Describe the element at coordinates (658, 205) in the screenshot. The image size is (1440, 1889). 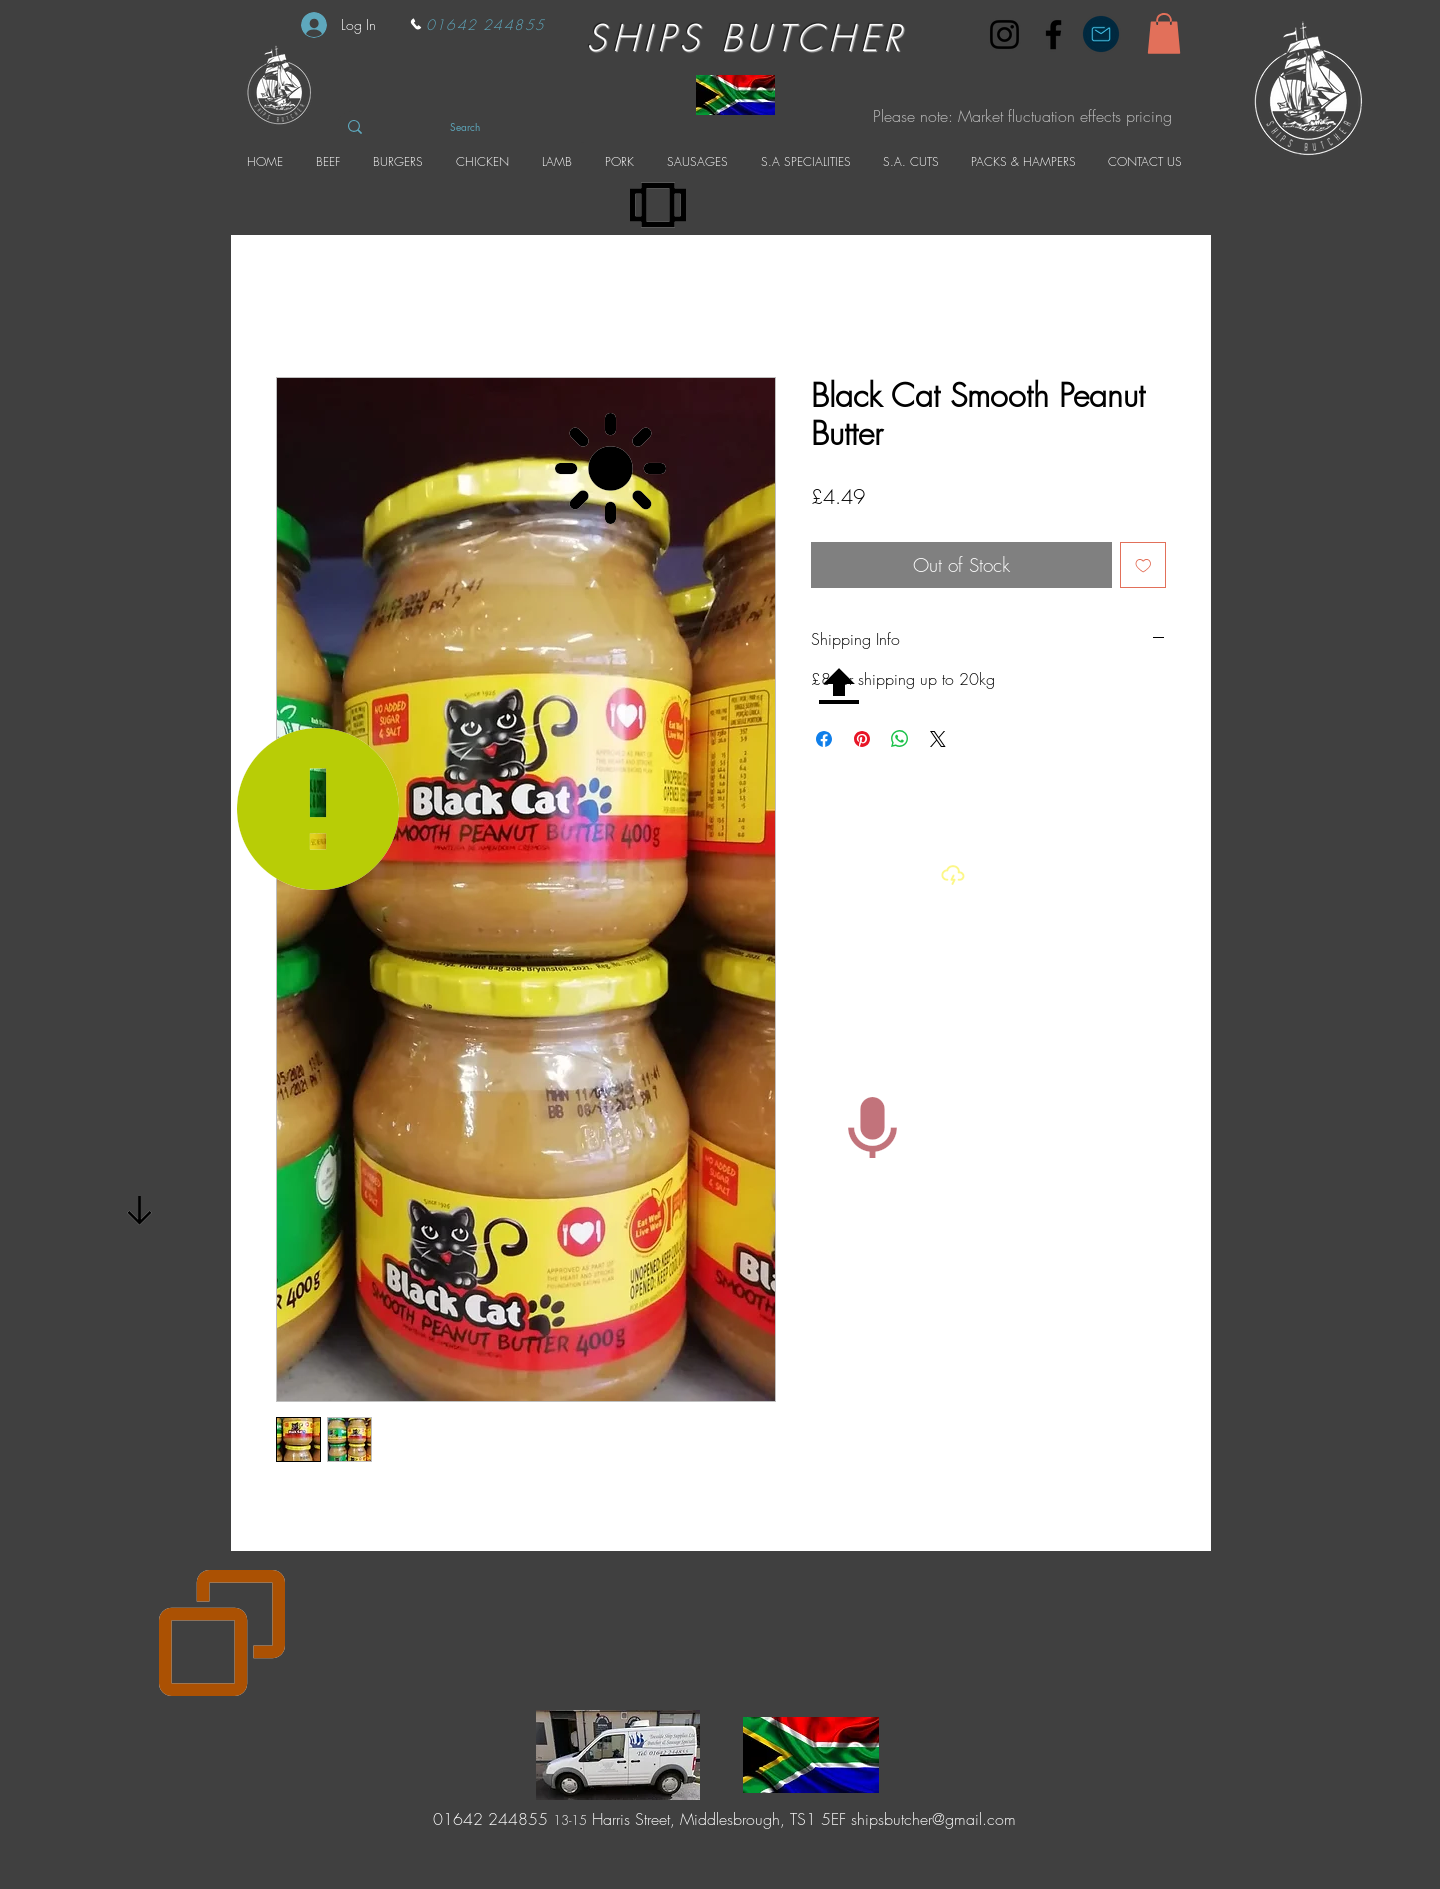
I see `view content in carousel mode` at that location.